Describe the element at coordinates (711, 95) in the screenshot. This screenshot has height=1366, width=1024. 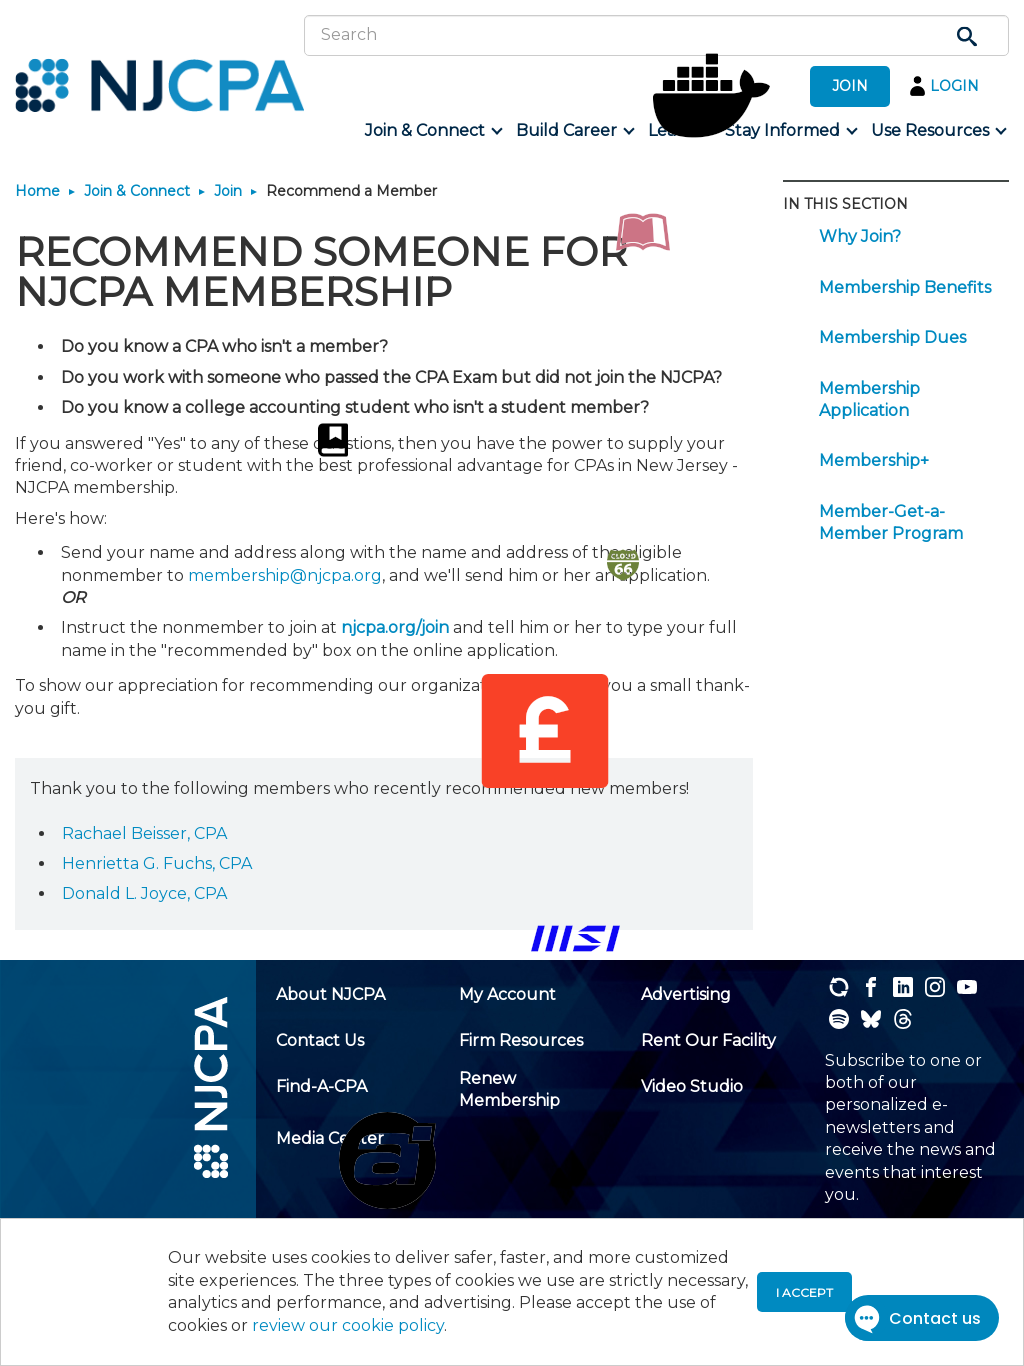
I see `open Docker container management` at that location.